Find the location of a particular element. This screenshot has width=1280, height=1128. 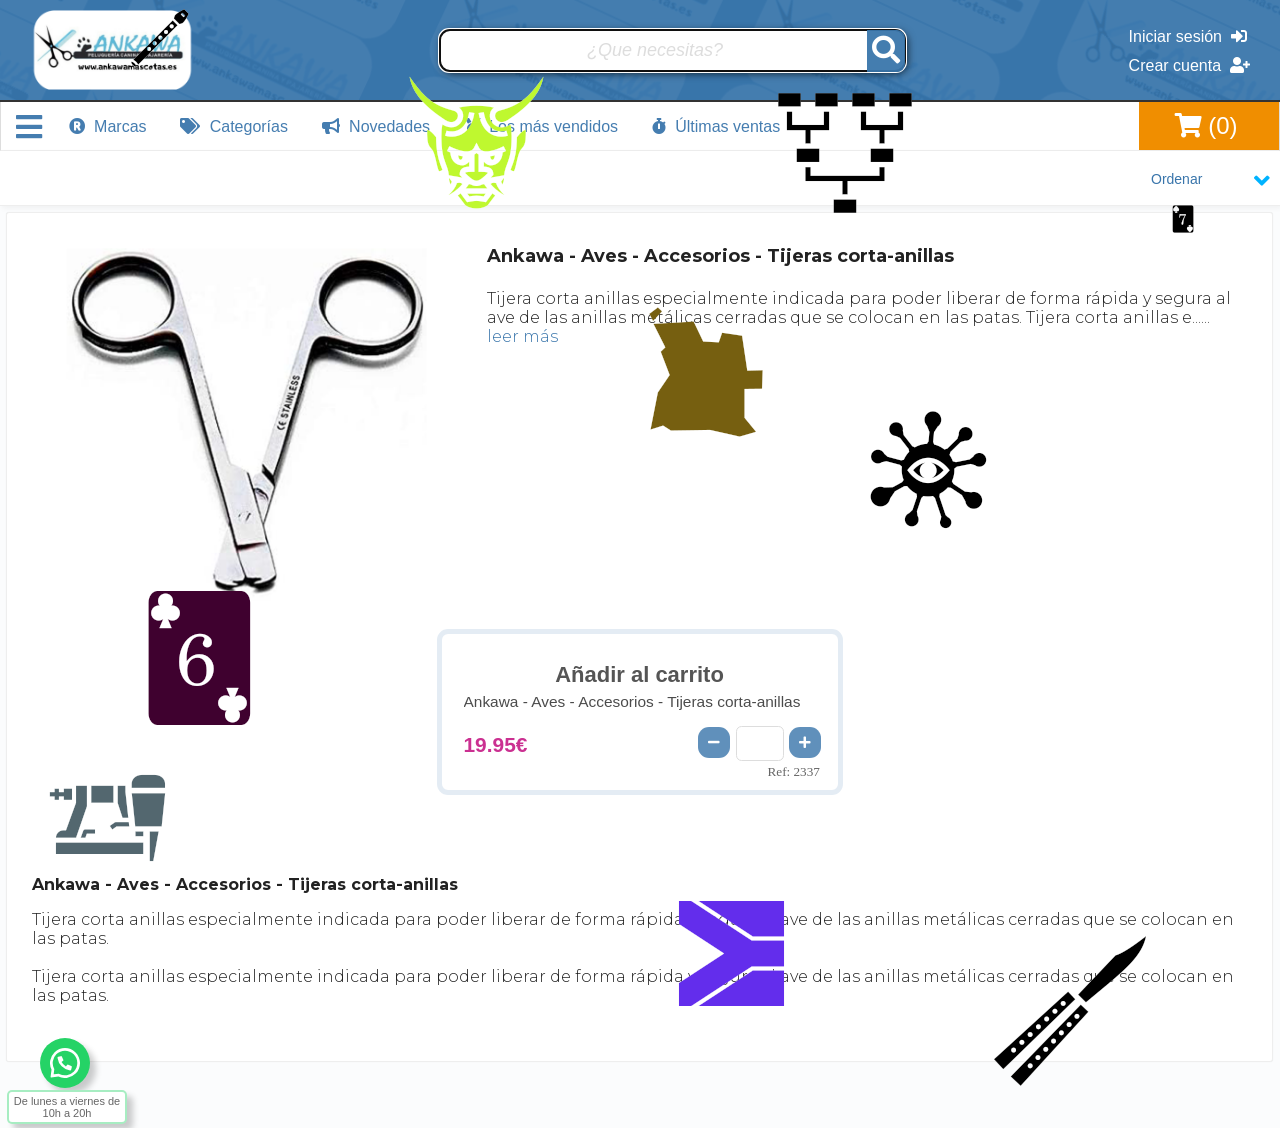

seven of spades playing card is located at coordinates (1183, 219).